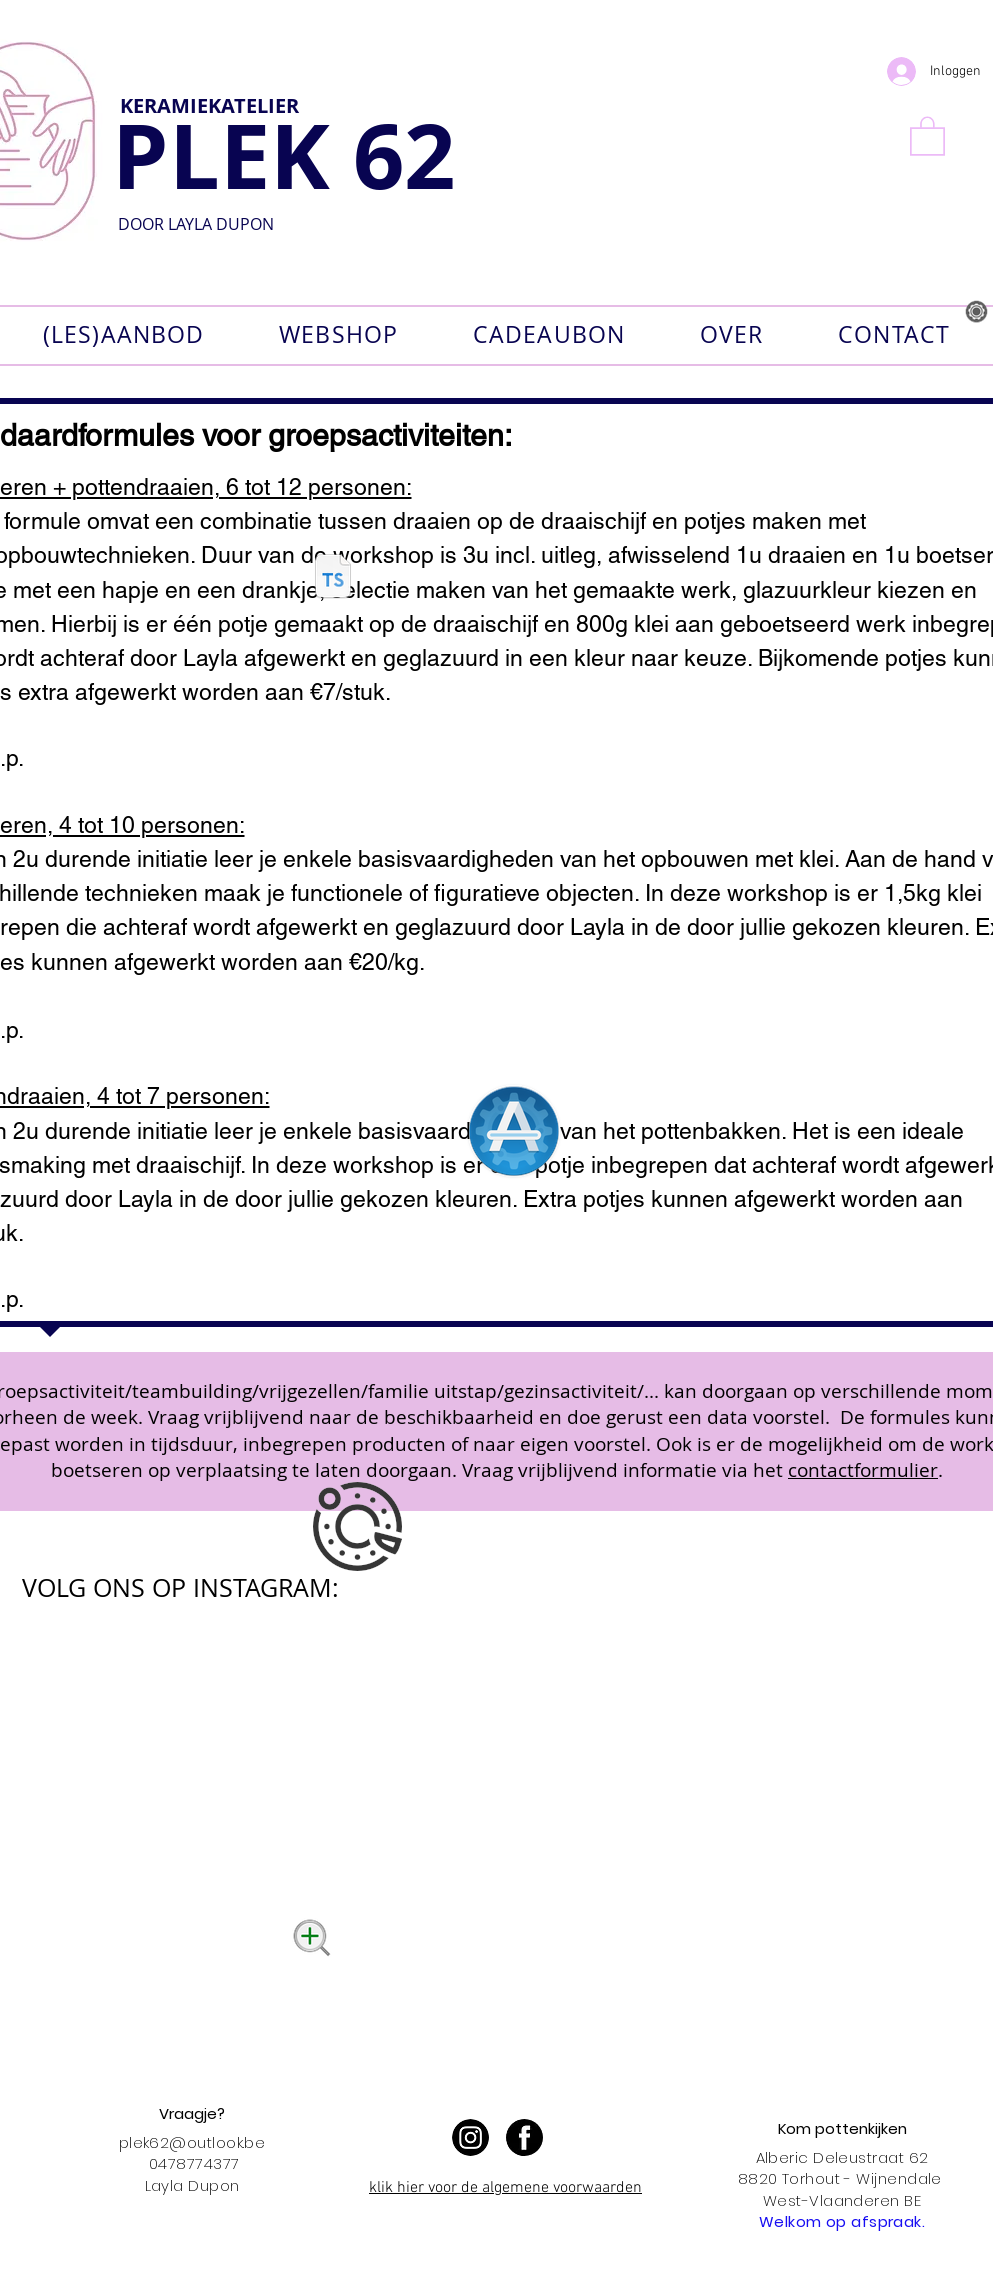 This screenshot has height=2274, width=993. I want to click on zoom in on the current view, so click(312, 1938).